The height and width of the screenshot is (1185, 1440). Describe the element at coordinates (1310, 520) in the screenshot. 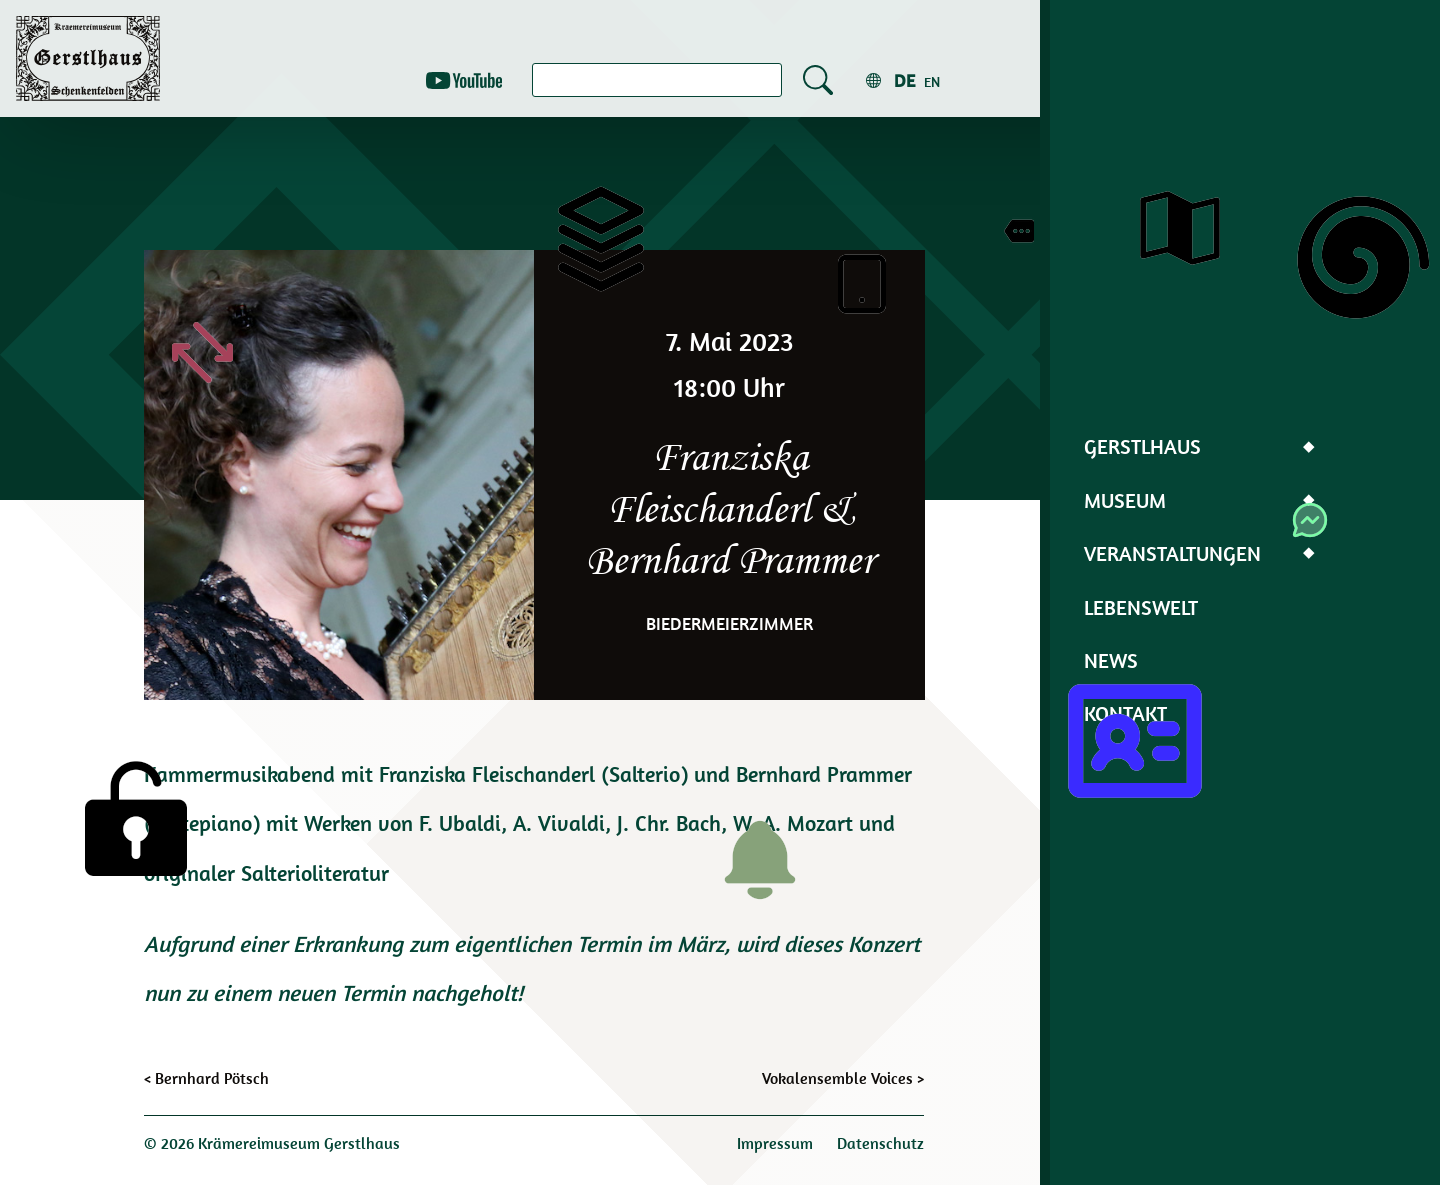

I see `open facebook messenger` at that location.